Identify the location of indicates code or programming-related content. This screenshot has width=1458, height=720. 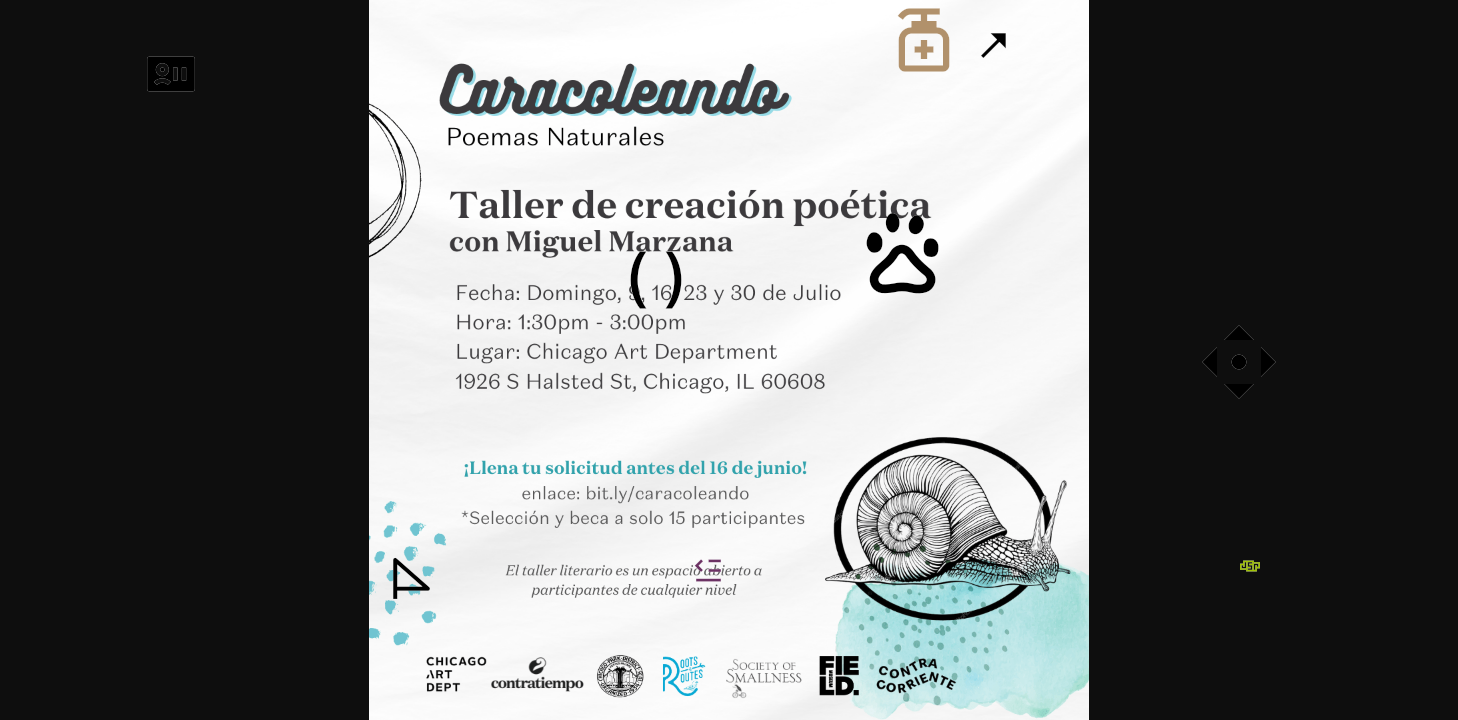
(656, 280).